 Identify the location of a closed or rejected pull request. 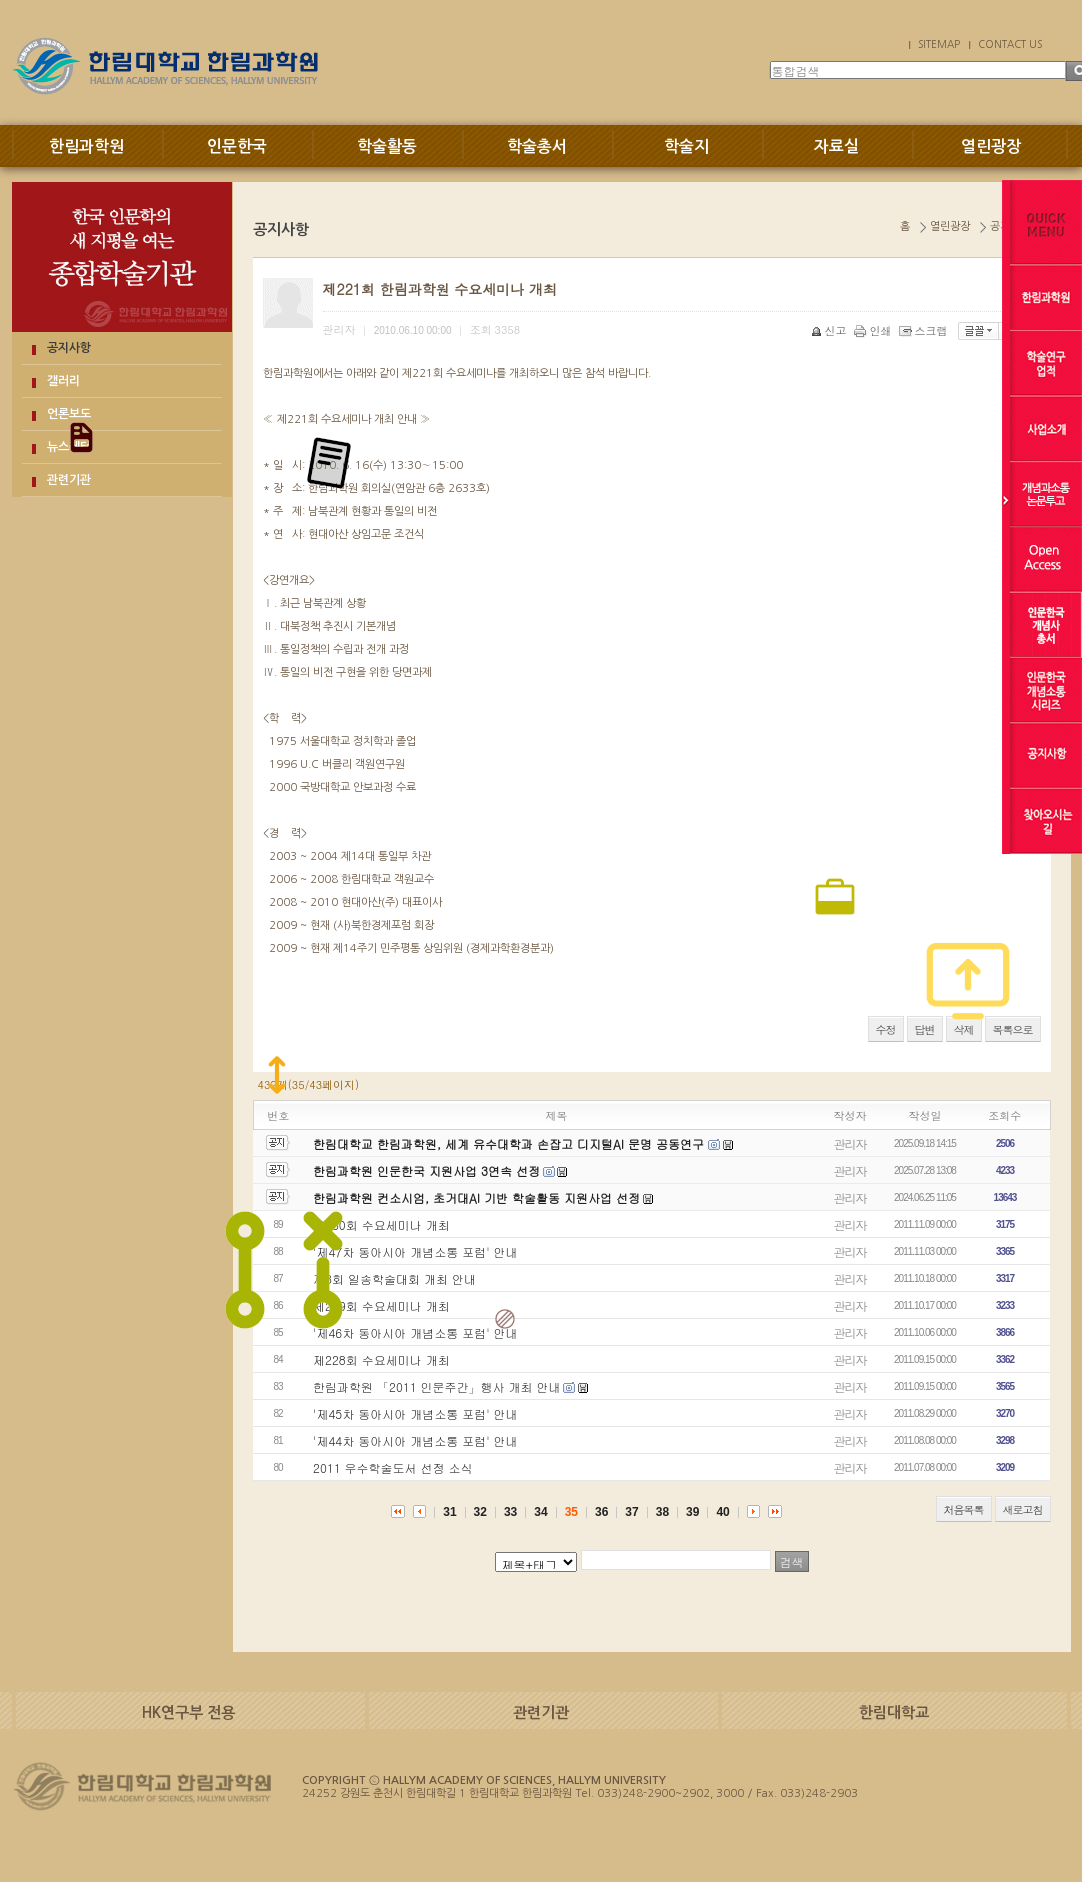
(284, 1270).